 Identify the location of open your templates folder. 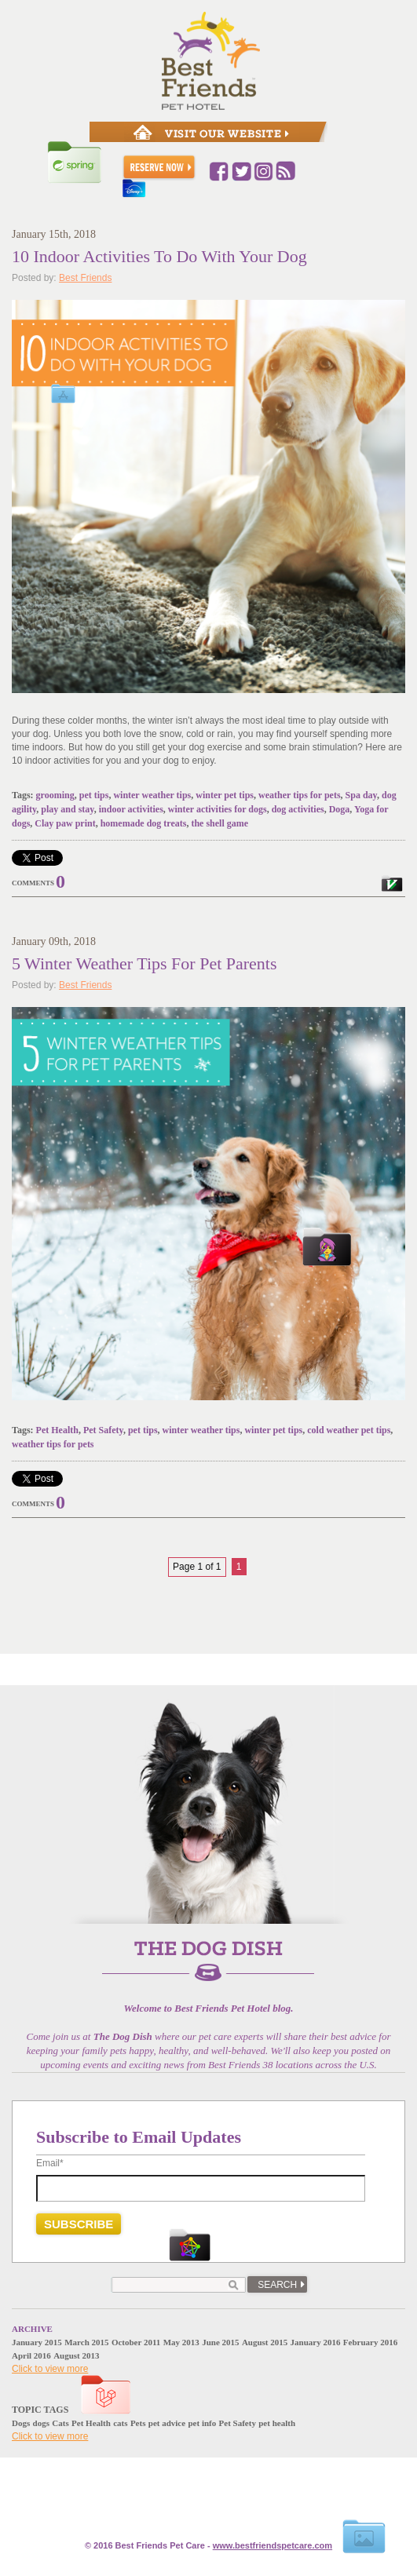
(63, 393).